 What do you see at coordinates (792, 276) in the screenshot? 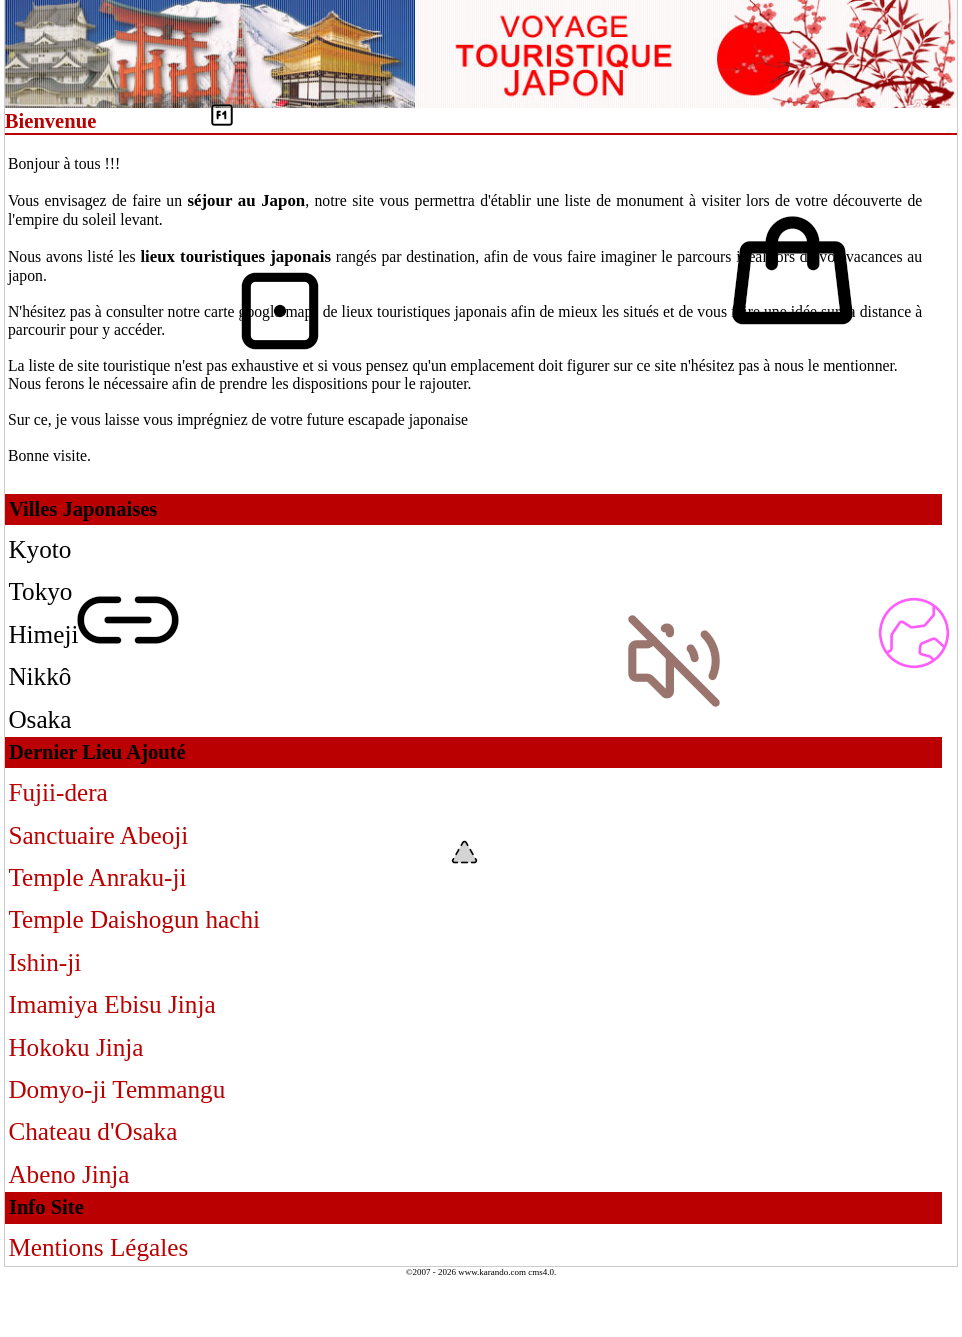
I see `view your shopping bag` at bounding box center [792, 276].